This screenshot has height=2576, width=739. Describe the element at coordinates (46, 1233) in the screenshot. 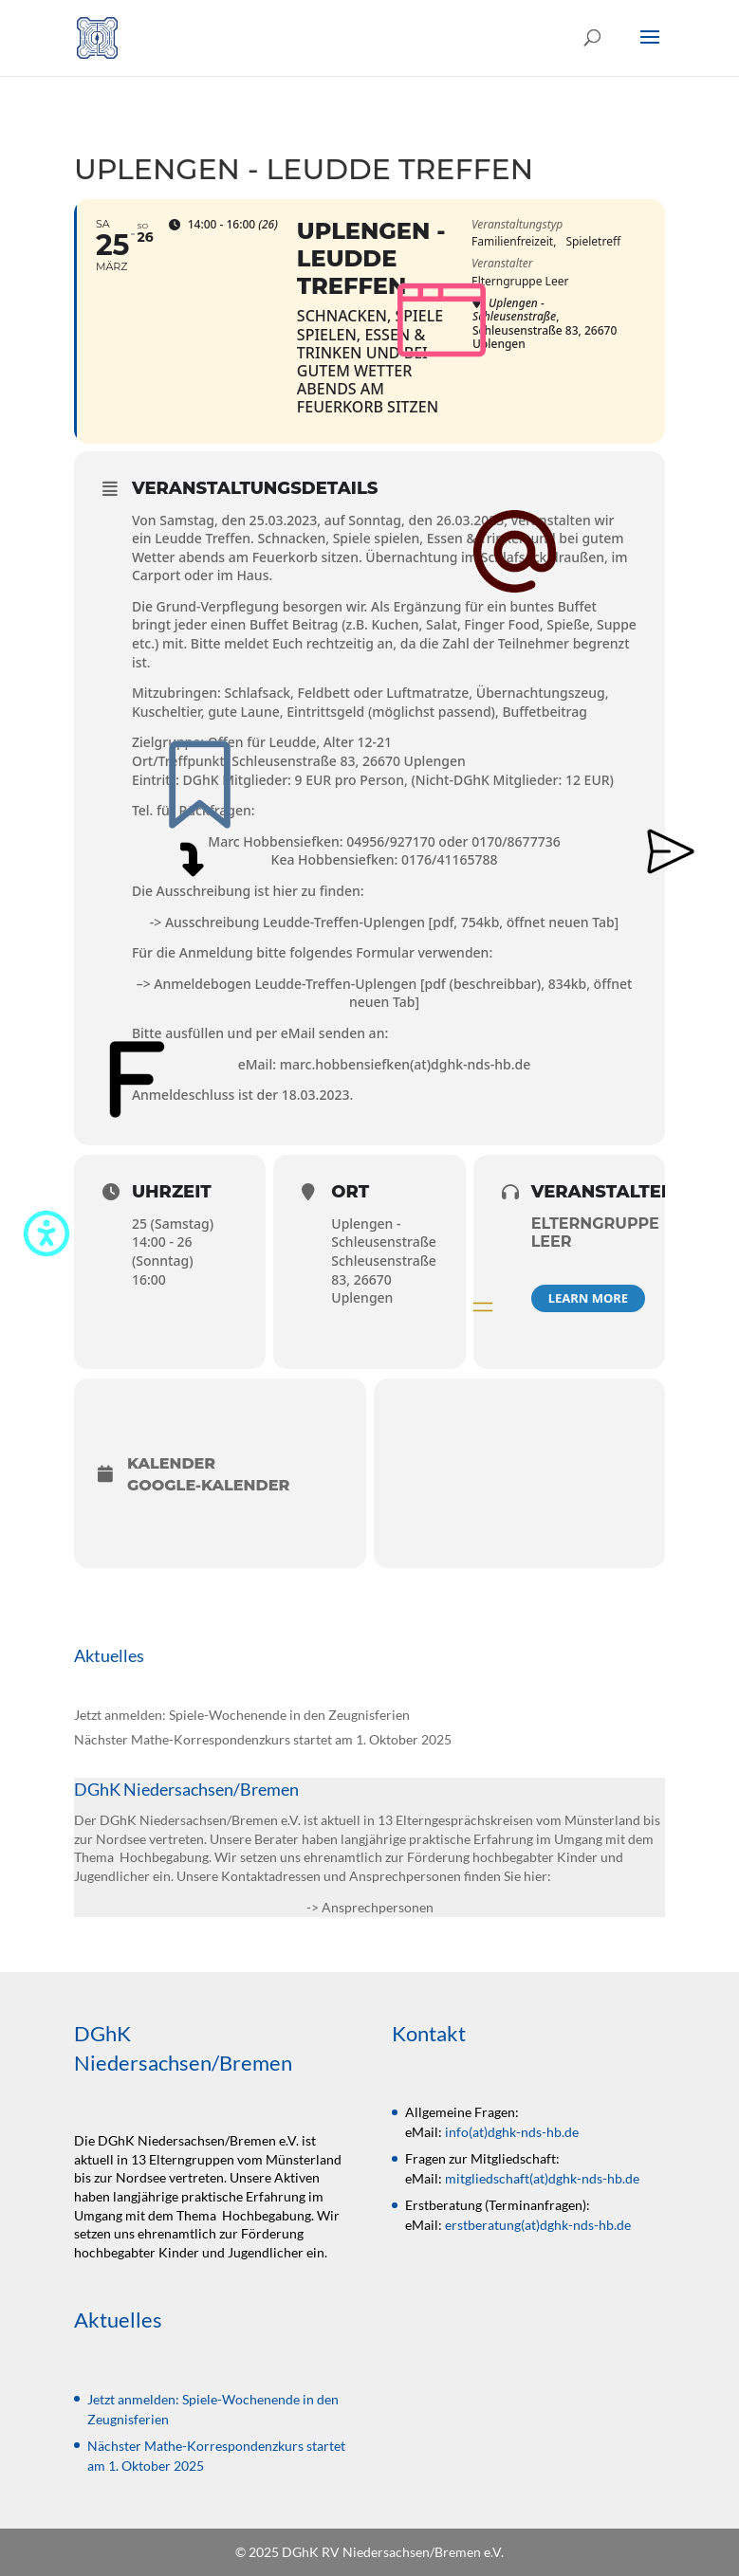

I see `indicates accessibility features are available` at that location.